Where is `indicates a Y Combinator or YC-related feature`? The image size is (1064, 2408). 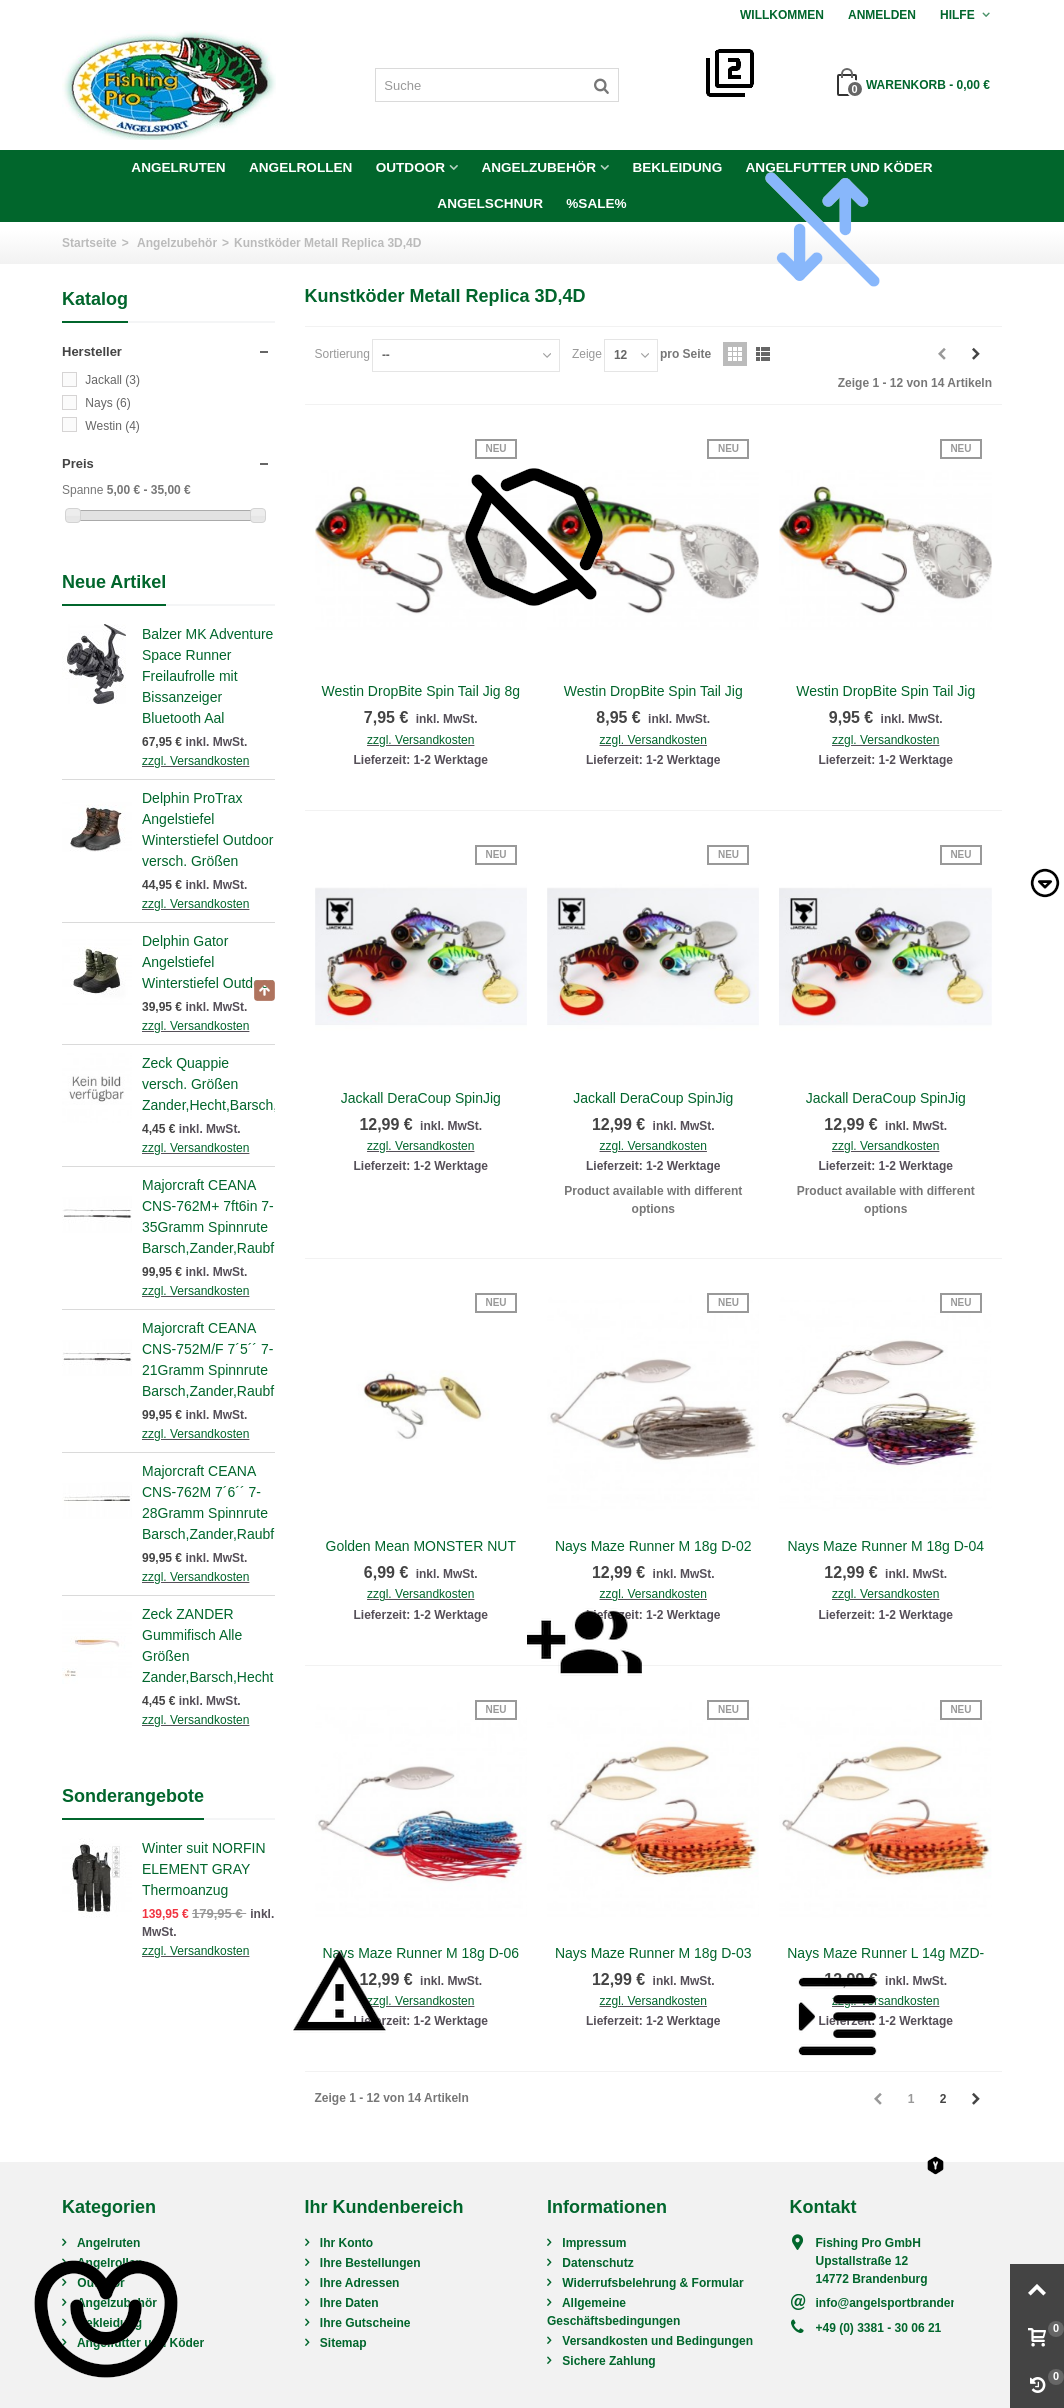
indicates a Y Combinator or YC-related feature is located at coordinates (935, 2165).